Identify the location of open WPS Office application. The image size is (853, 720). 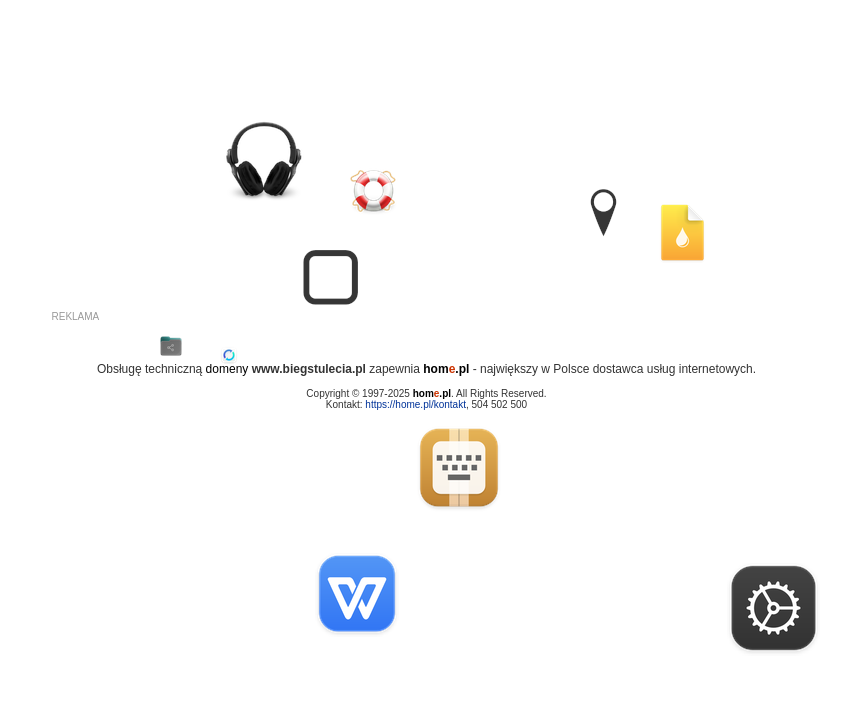
(357, 595).